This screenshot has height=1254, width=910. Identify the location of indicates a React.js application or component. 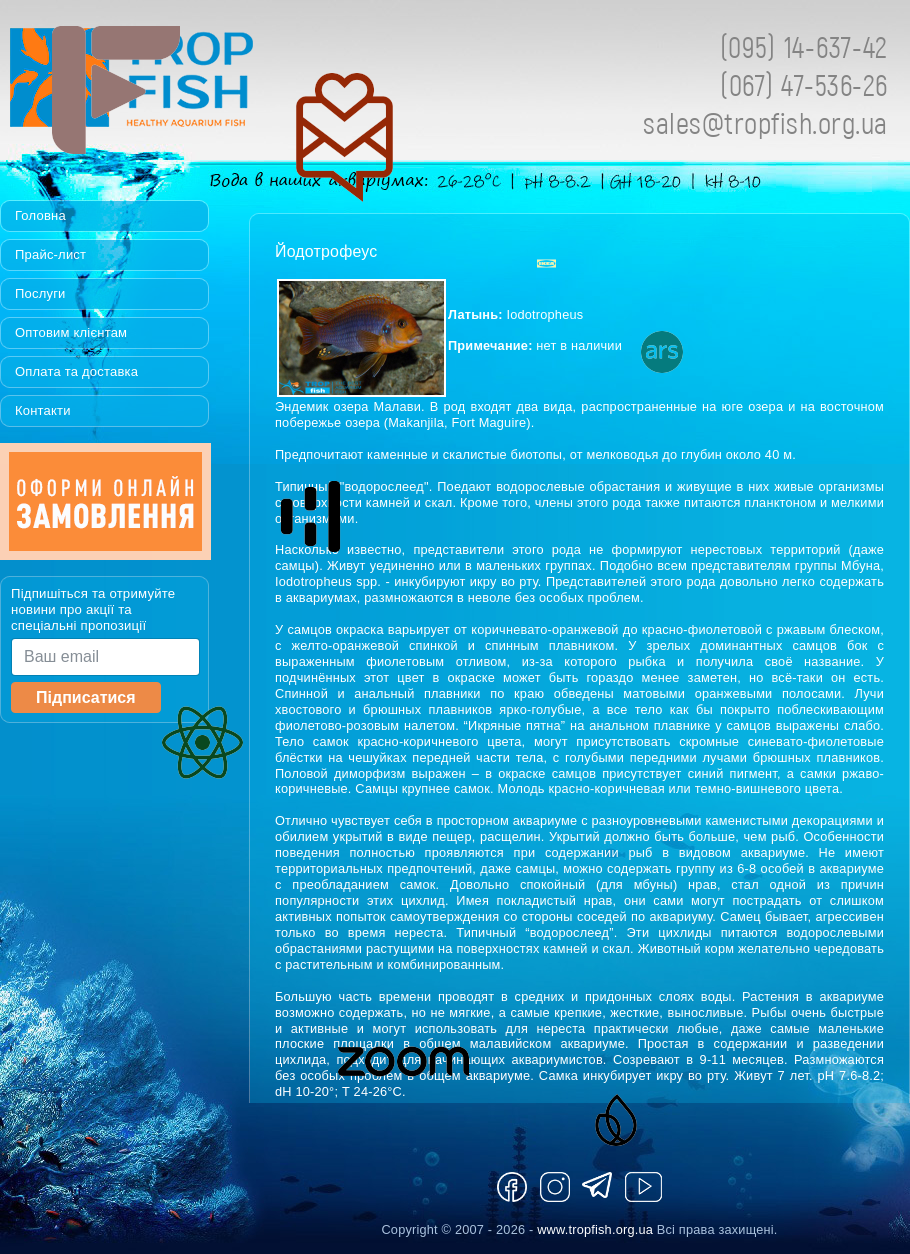
(202, 742).